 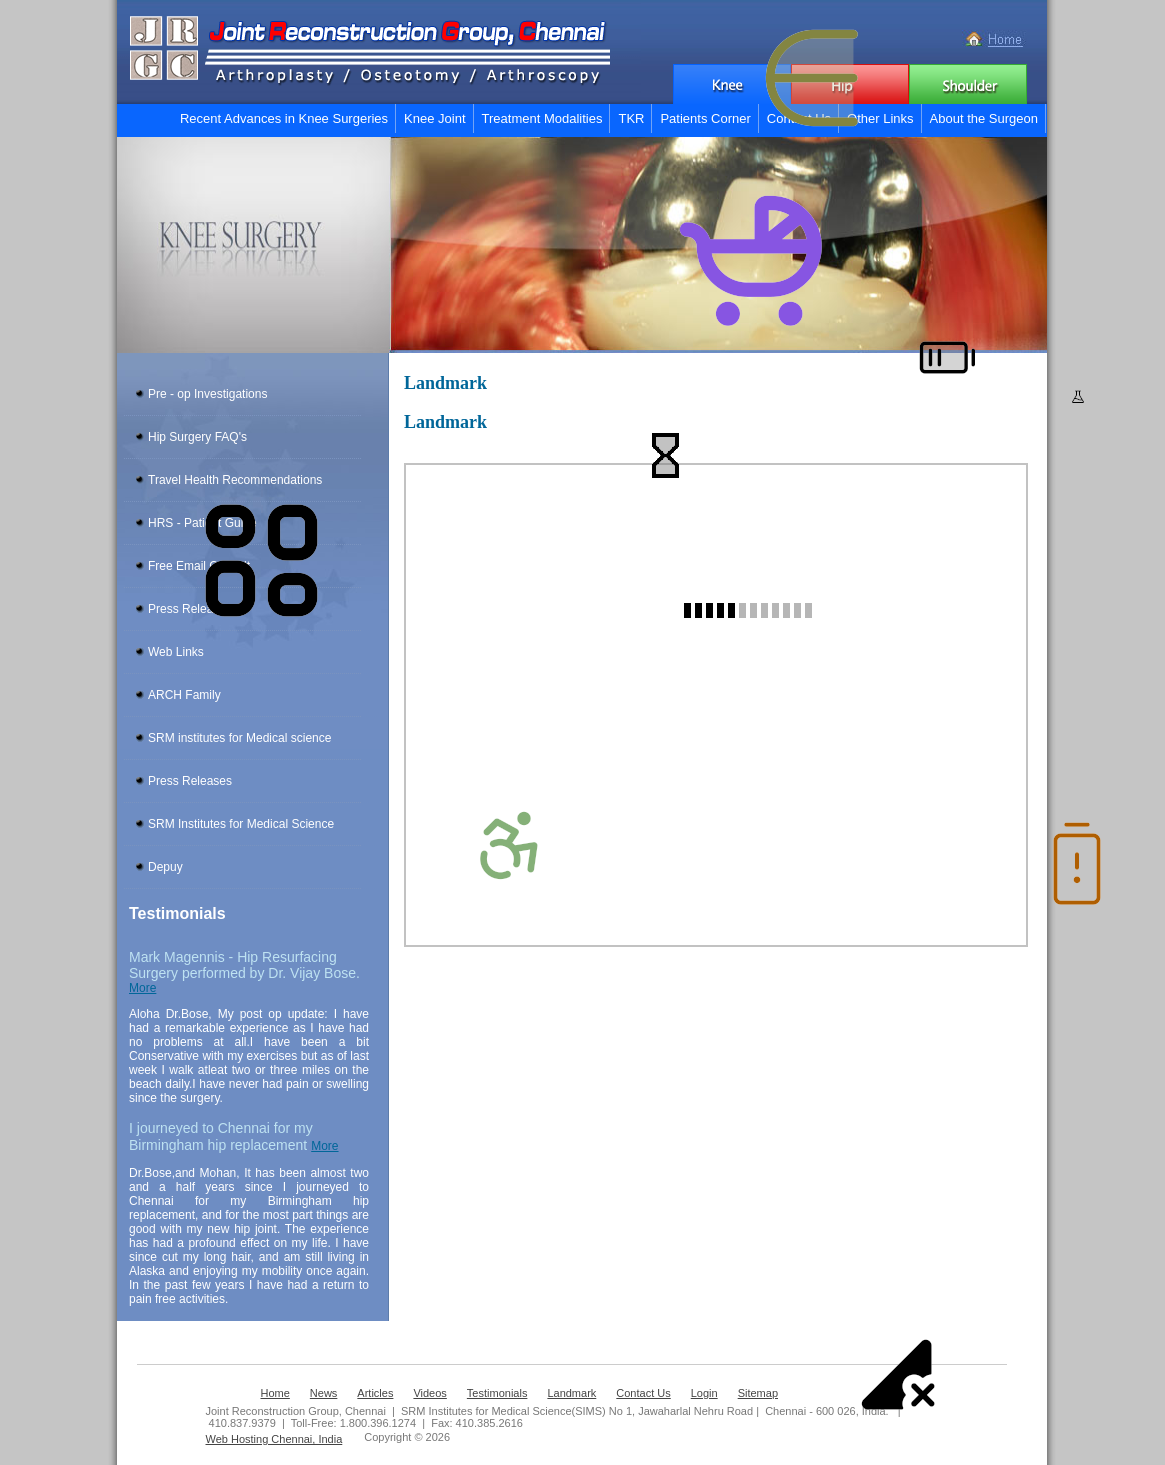 I want to click on indicates medium battery level, so click(x=946, y=357).